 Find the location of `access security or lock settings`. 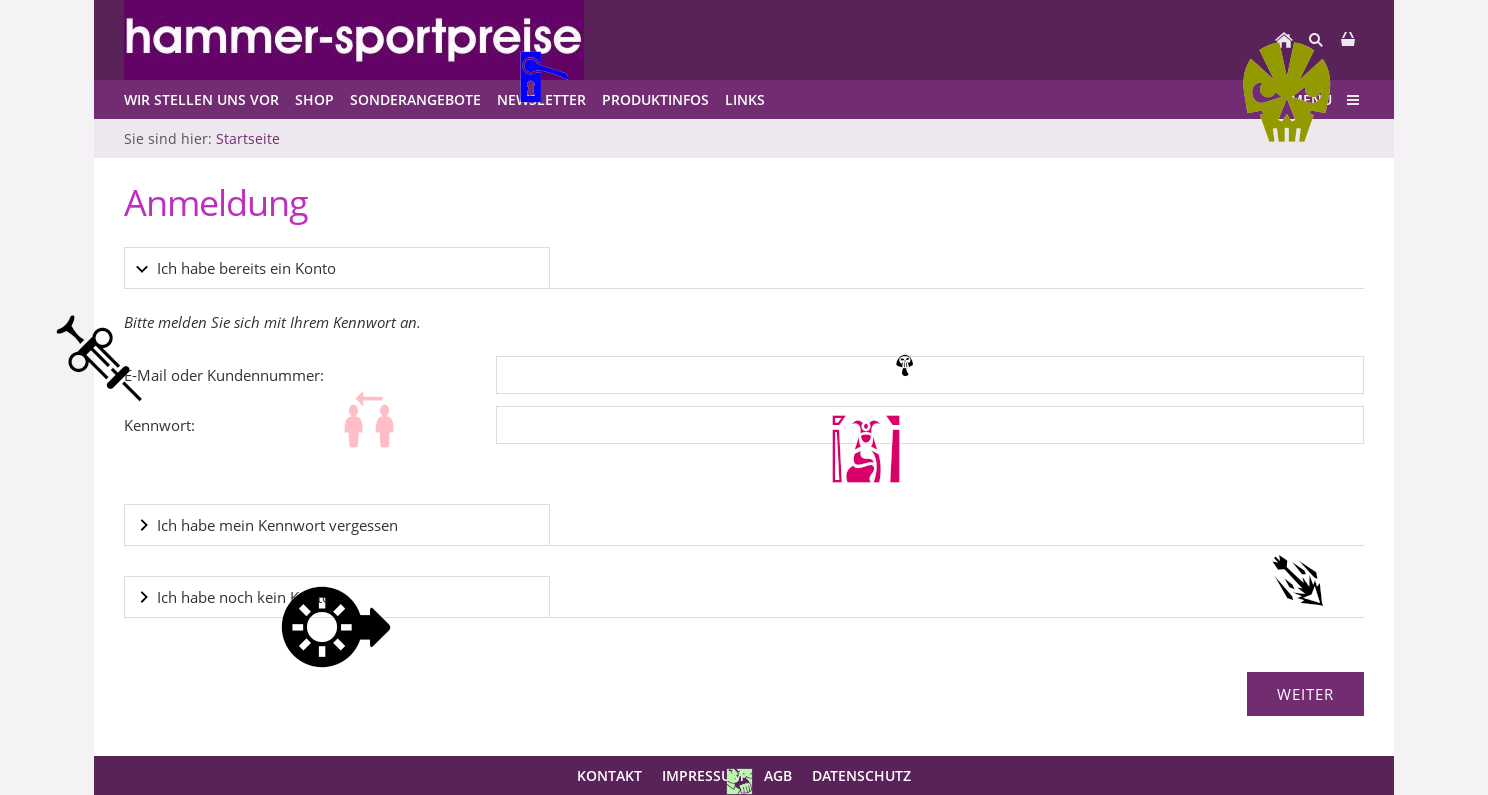

access security or lock settings is located at coordinates (542, 77).